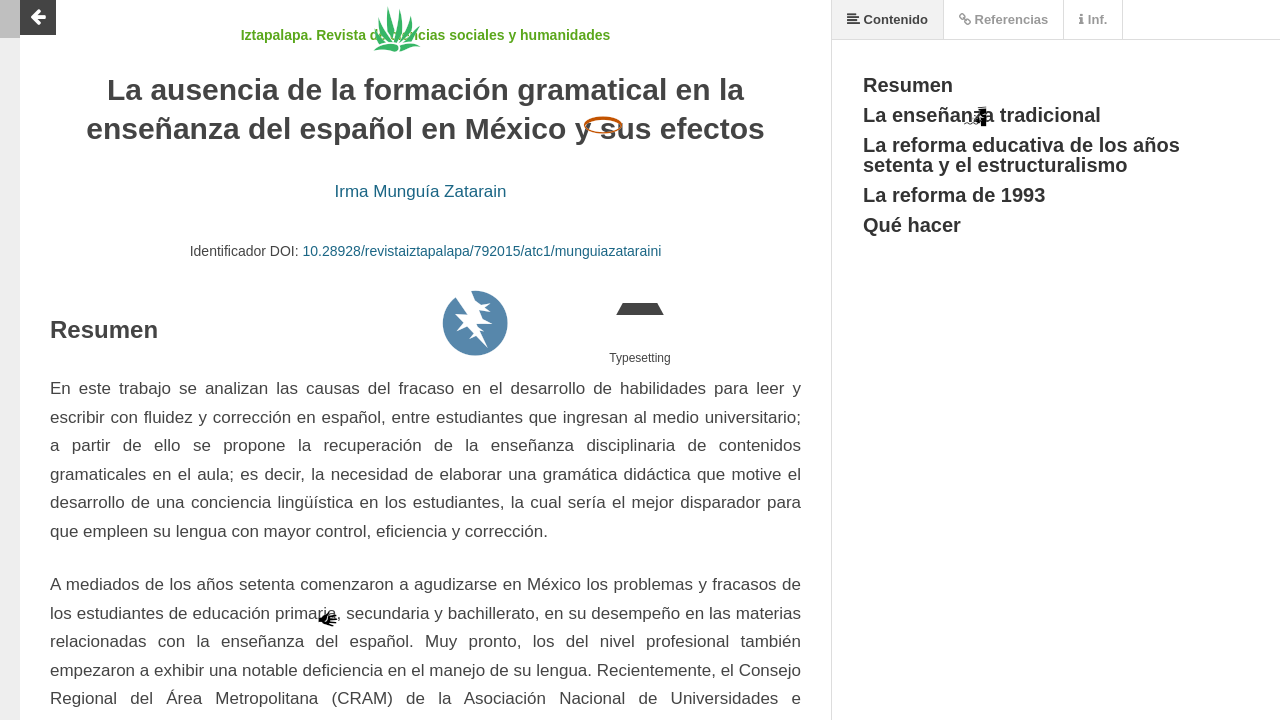 Image resolution: width=1280 pixels, height=720 pixels. Describe the element at coordinates (603, 125) in the screenshot. I see `indicates a pit or trap hazard in gameplay` at that location.